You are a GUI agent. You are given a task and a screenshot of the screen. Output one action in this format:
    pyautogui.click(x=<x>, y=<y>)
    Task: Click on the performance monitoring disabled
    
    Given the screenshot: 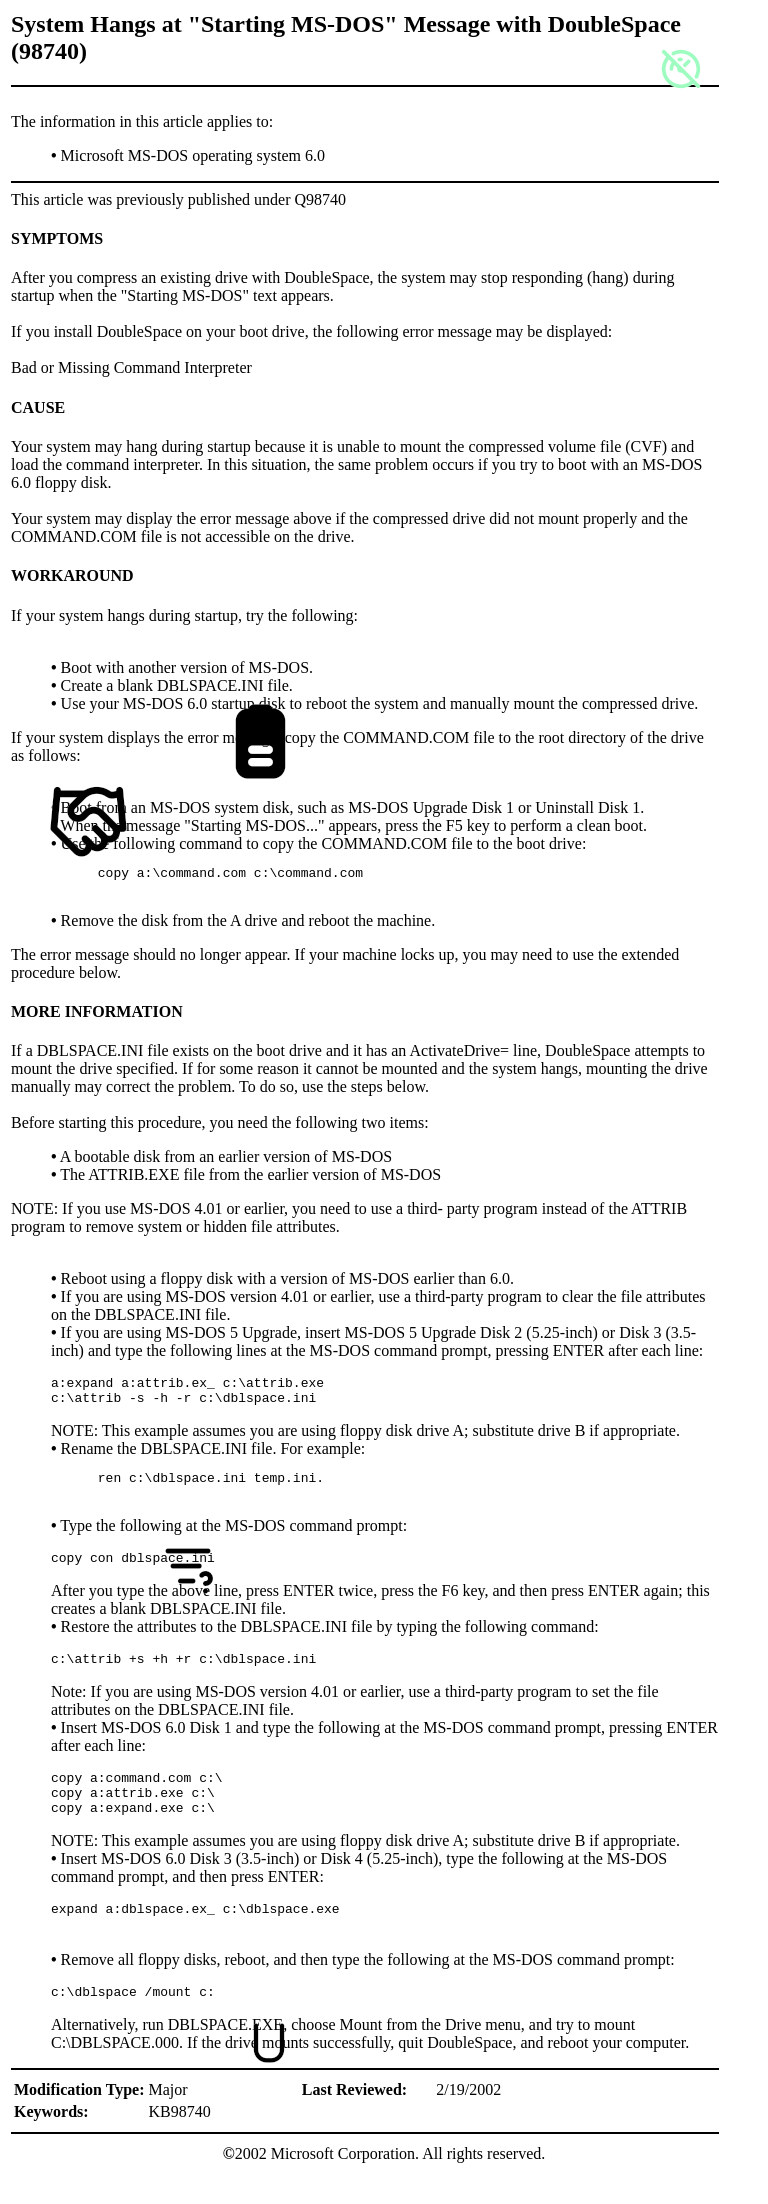 What is the action you would take?
    pyautogui.click(x=681, y=69)
    